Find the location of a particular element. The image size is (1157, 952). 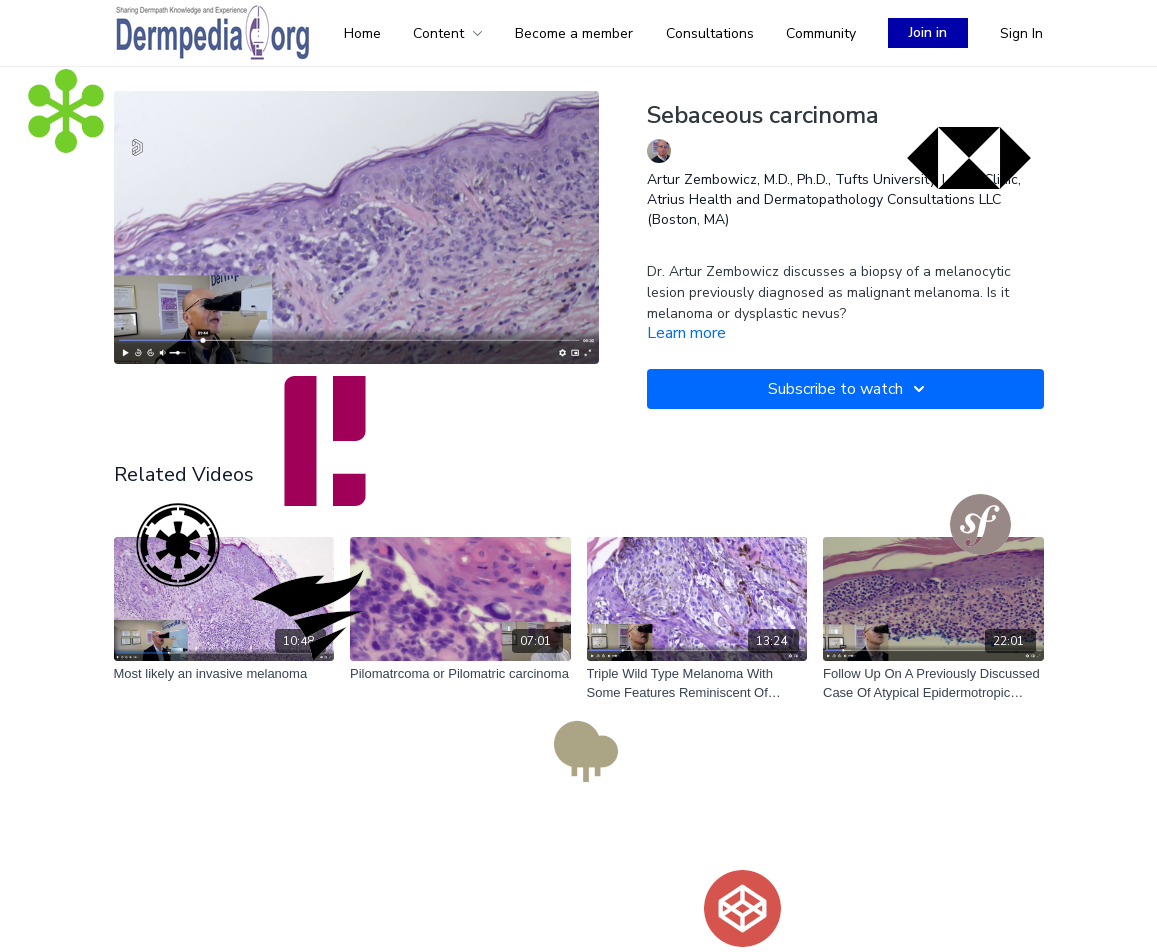

Pingdom website monitoring service logo is located at coordinates (308, 615).